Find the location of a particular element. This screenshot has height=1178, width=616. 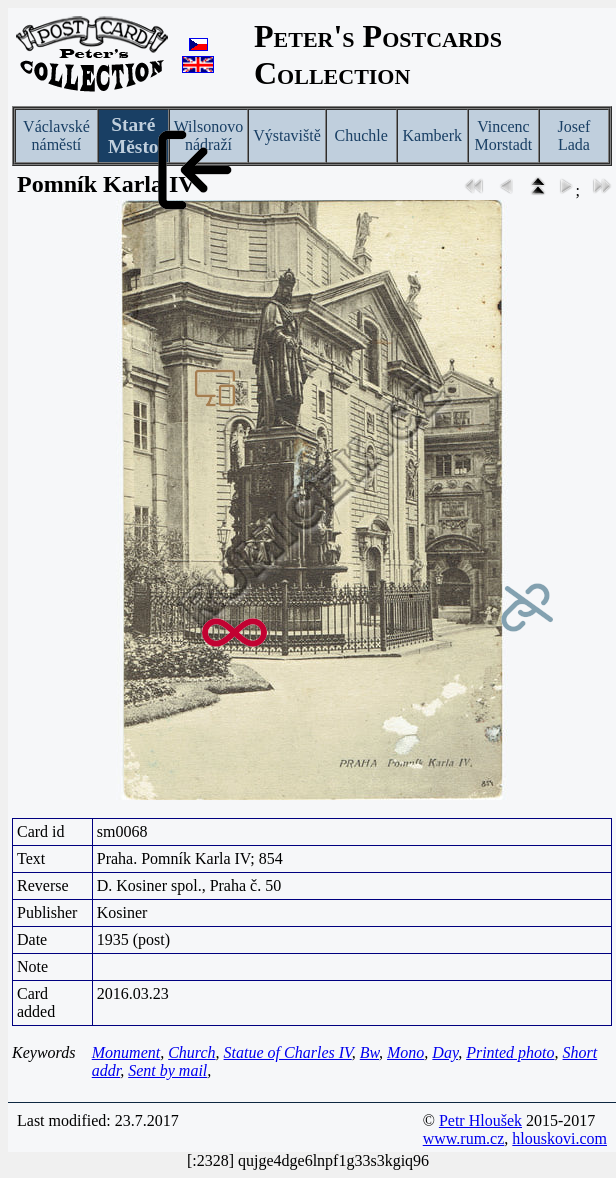

sign in to your account is located at coordinates (192, 170).